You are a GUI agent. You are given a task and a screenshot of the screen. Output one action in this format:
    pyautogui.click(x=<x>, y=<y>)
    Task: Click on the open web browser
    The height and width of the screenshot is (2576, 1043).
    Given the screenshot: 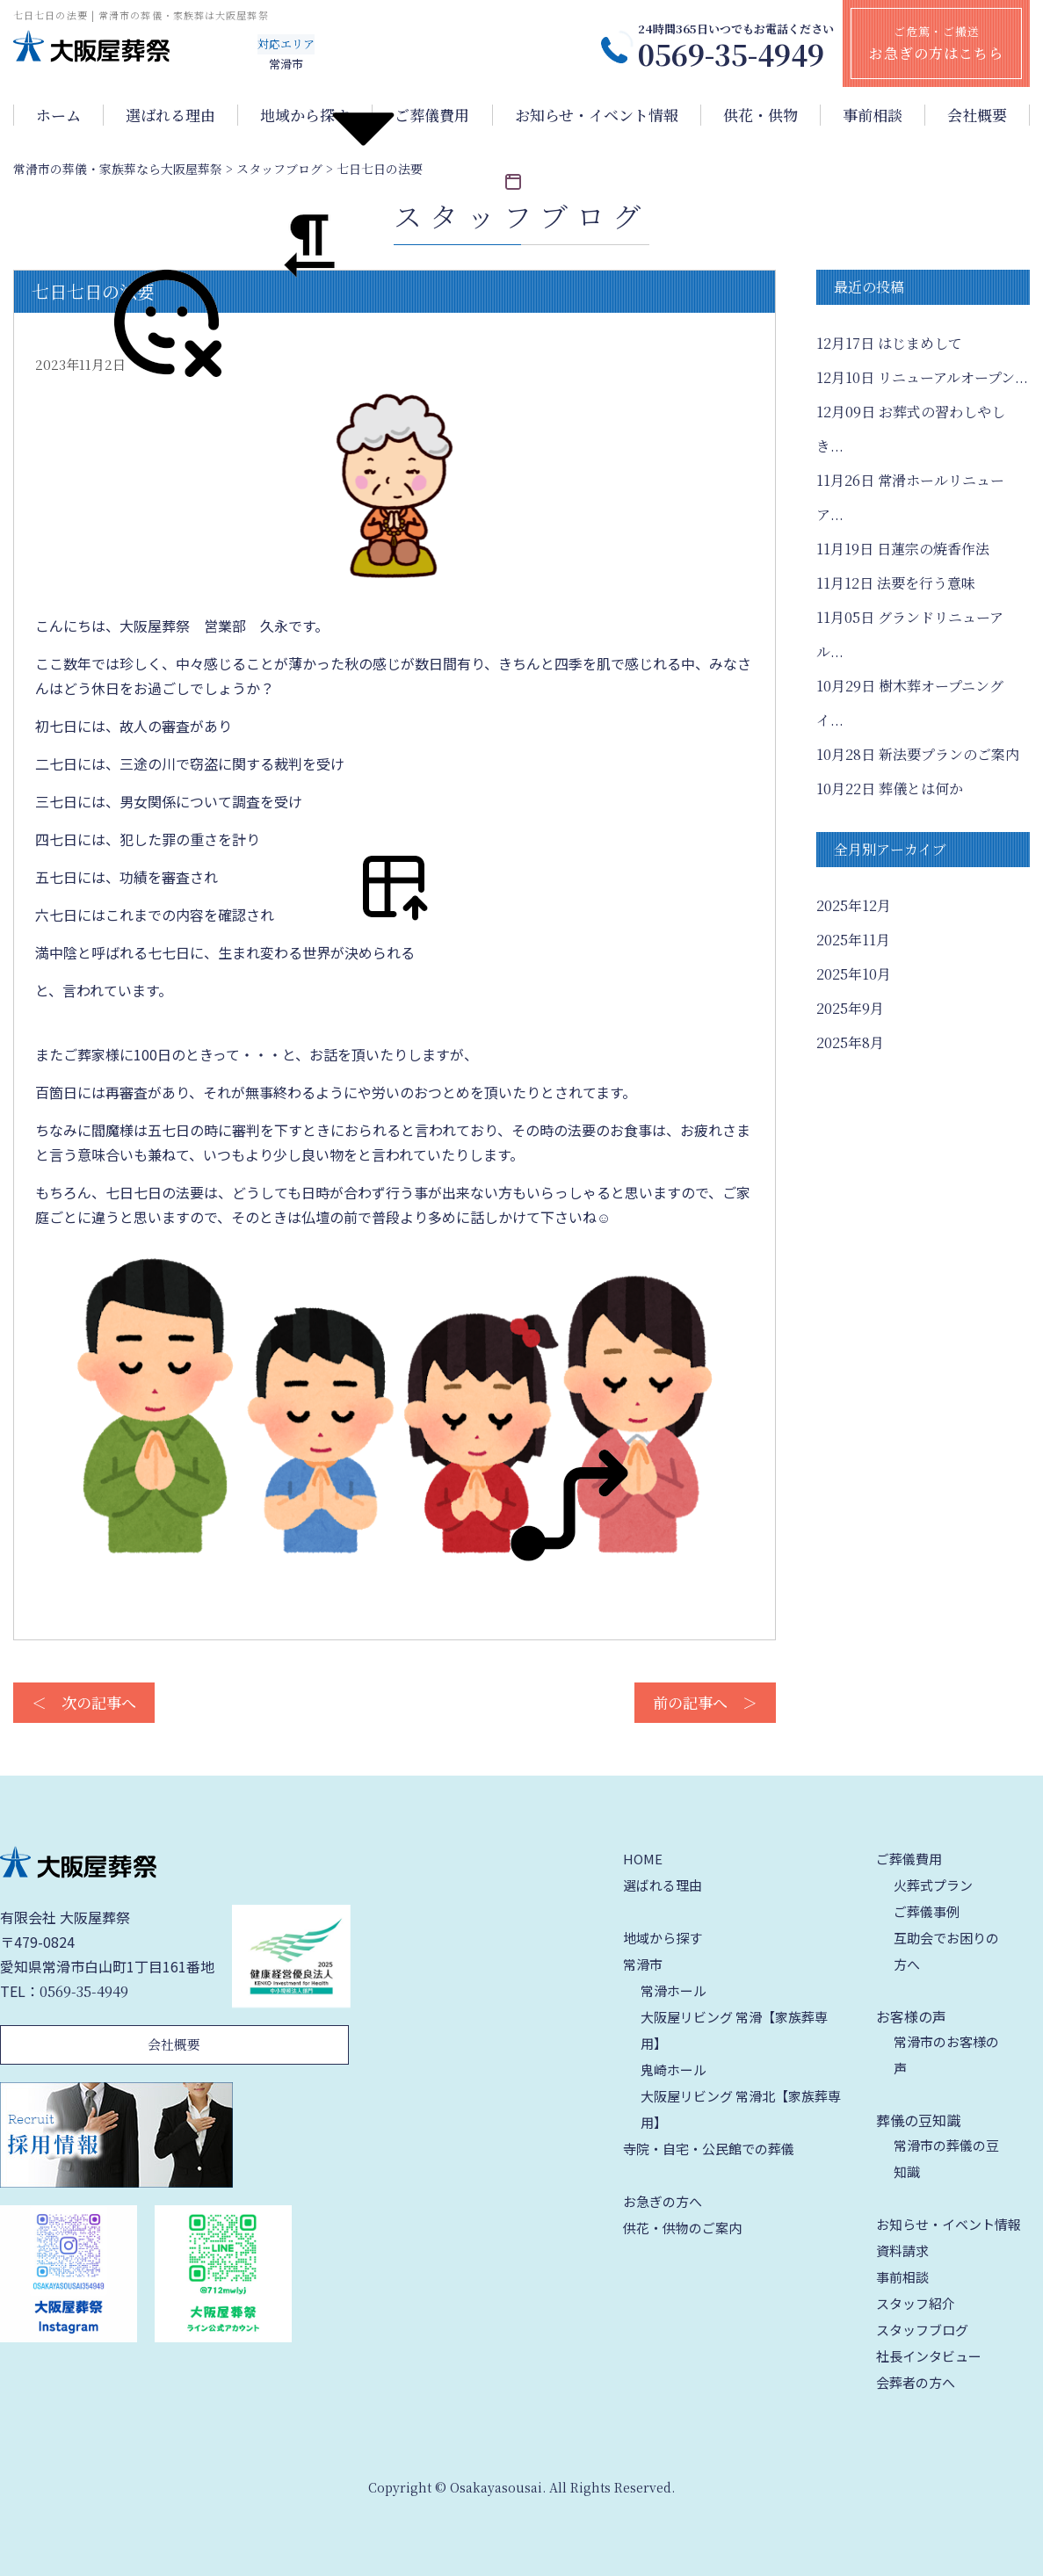 What is the action you would take?
    pyautogui.click(x=513, y=182)
    